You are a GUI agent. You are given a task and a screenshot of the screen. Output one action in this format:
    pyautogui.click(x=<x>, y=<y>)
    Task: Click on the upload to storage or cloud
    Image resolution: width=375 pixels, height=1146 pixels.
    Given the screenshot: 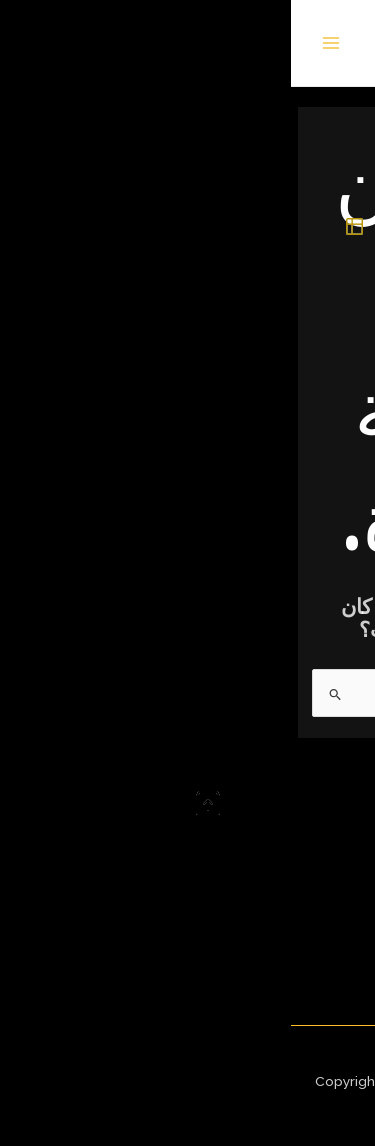 What is the action you would take?
    pyautogui.click(x=208, y=803)
    